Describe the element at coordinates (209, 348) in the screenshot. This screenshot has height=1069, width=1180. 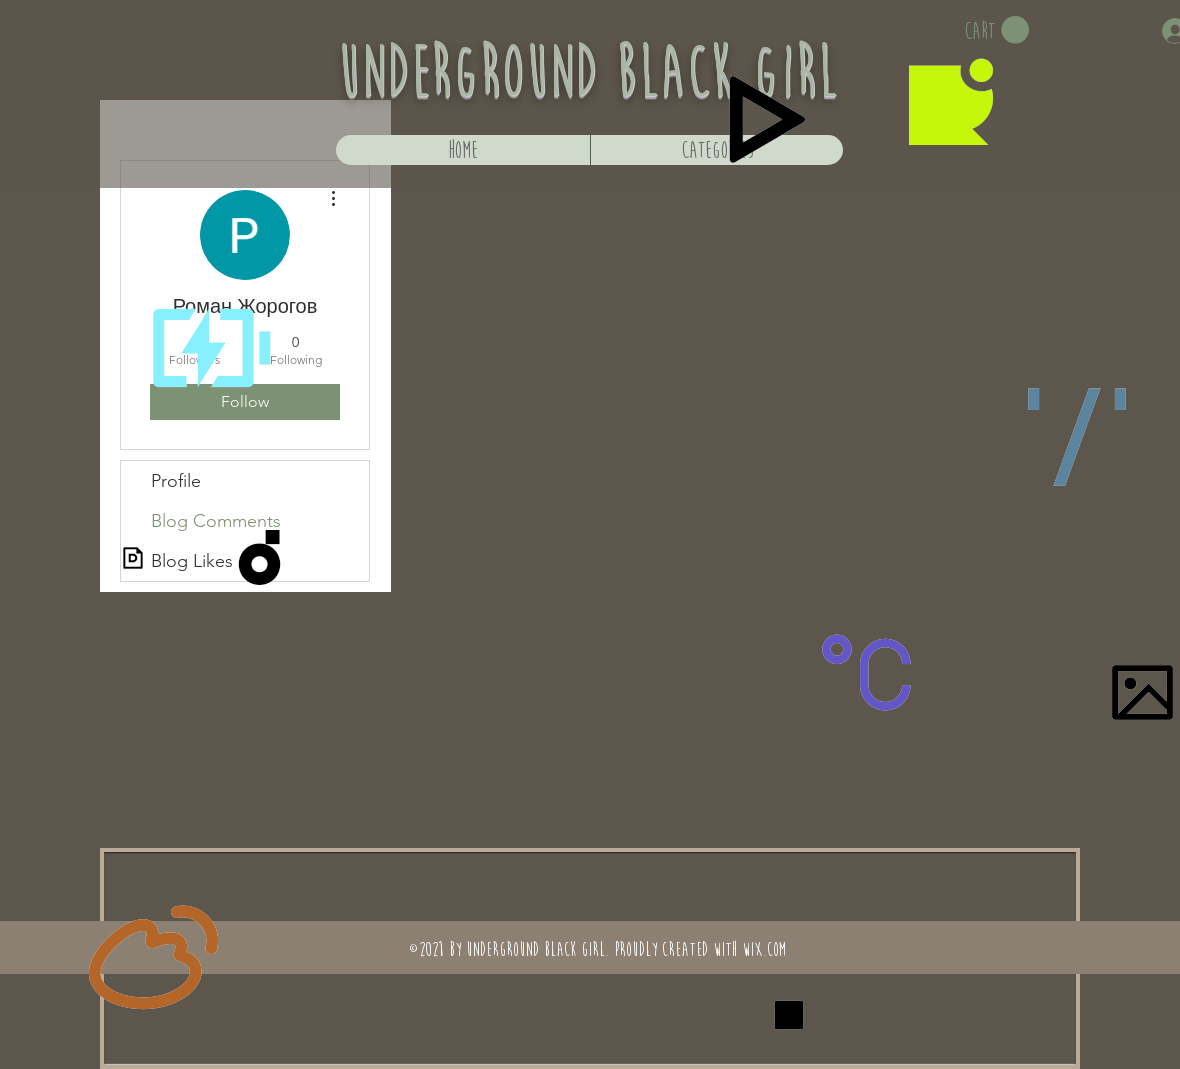
I see `indicates battery is currently charging` at that location.